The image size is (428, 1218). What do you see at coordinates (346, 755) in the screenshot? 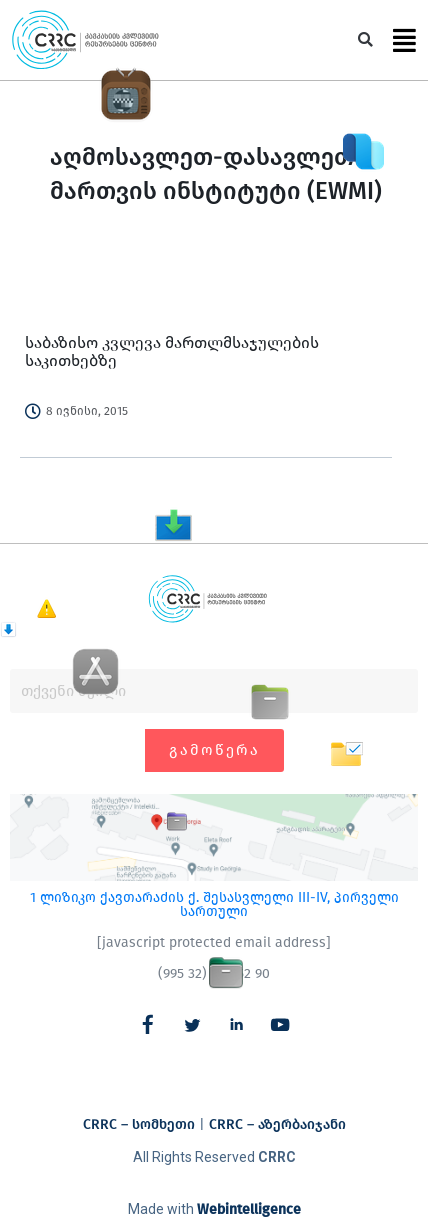
I see `folder with verified or completed contents` at bounding box center [346, 755].